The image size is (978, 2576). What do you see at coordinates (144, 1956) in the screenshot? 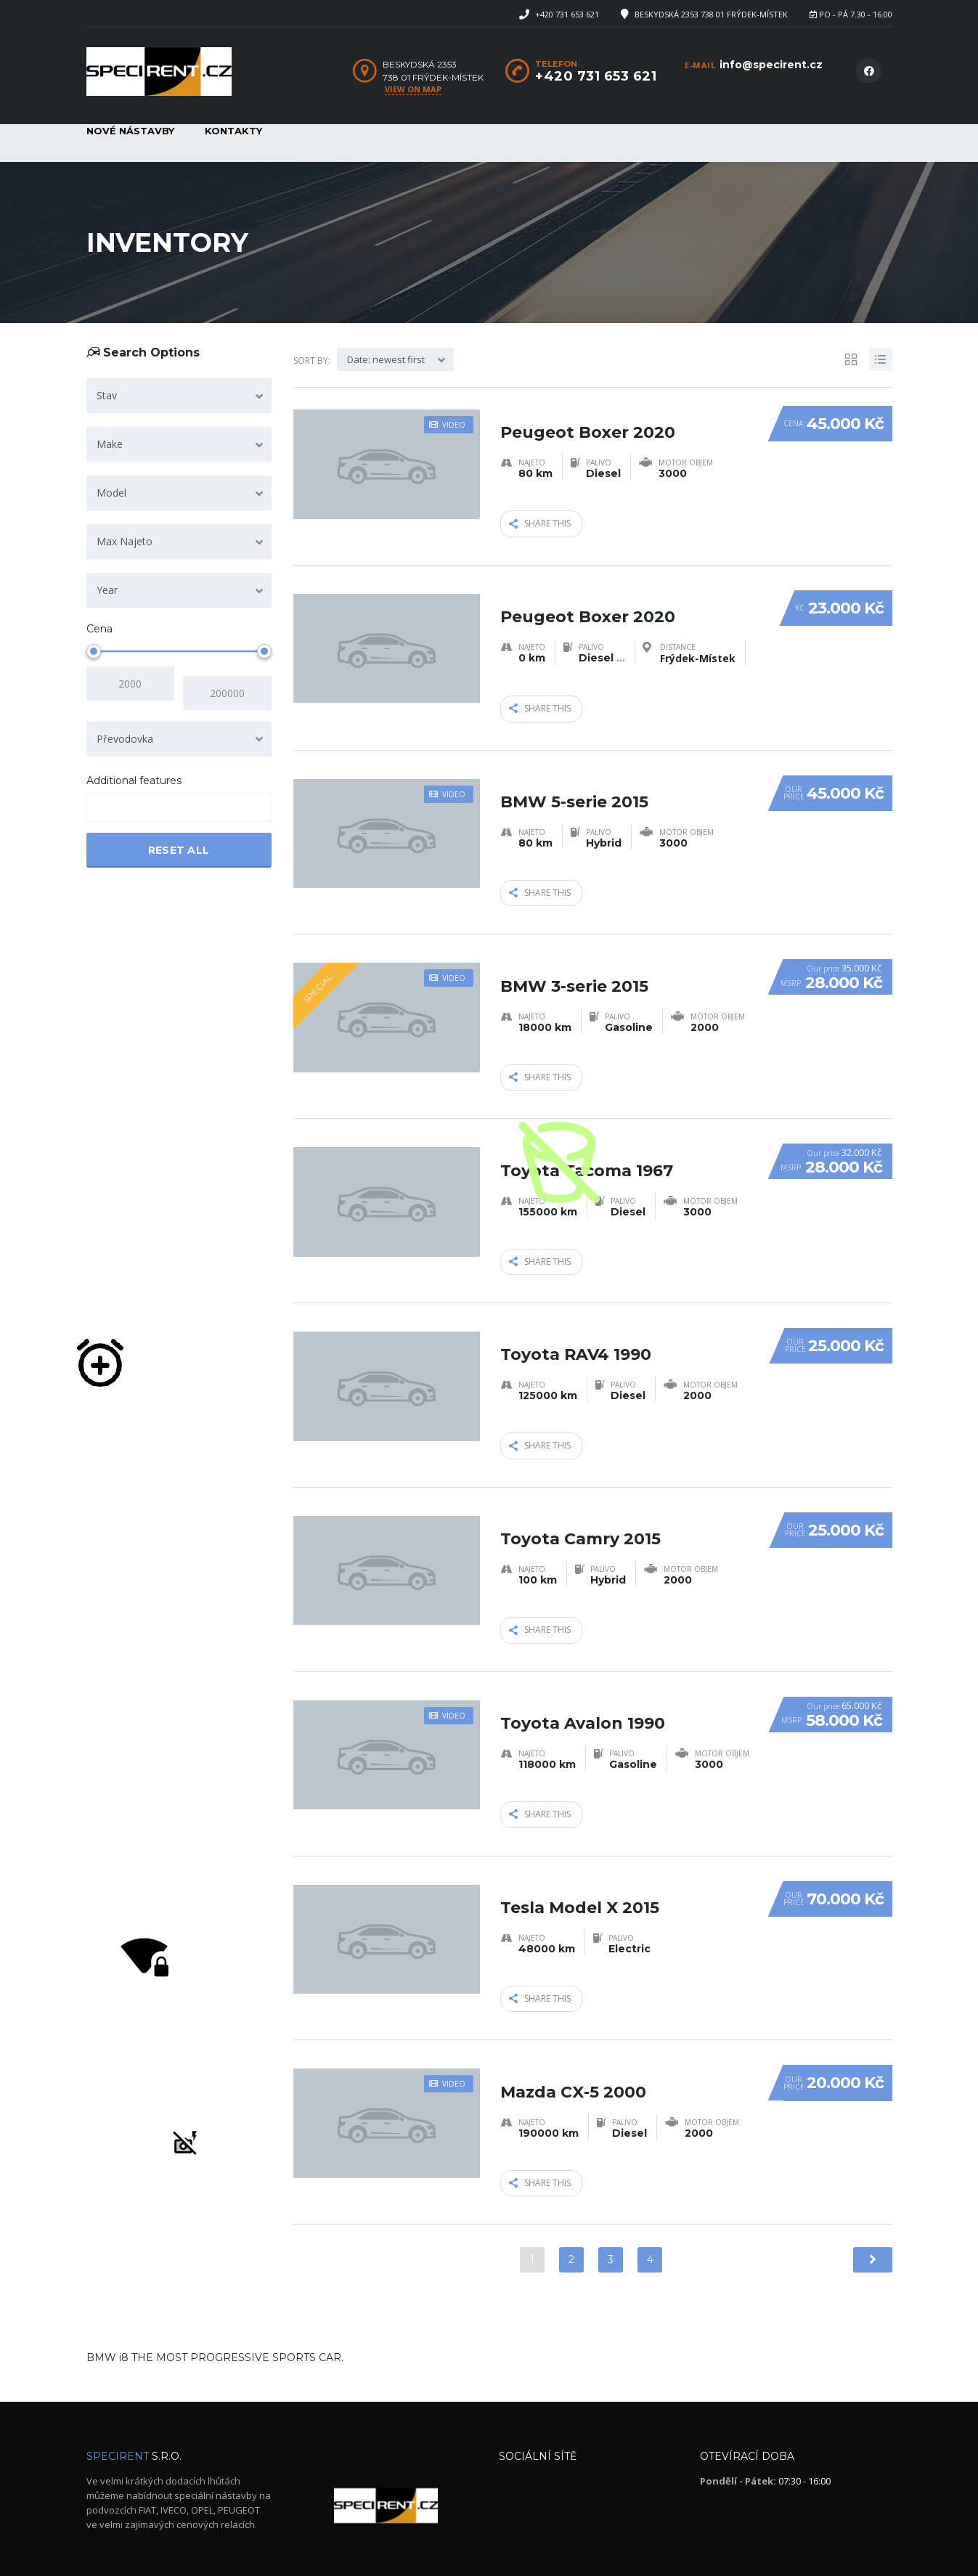
I see `indicates a secure wifi connection at full signal strength` at bounding box center [144, 1956].